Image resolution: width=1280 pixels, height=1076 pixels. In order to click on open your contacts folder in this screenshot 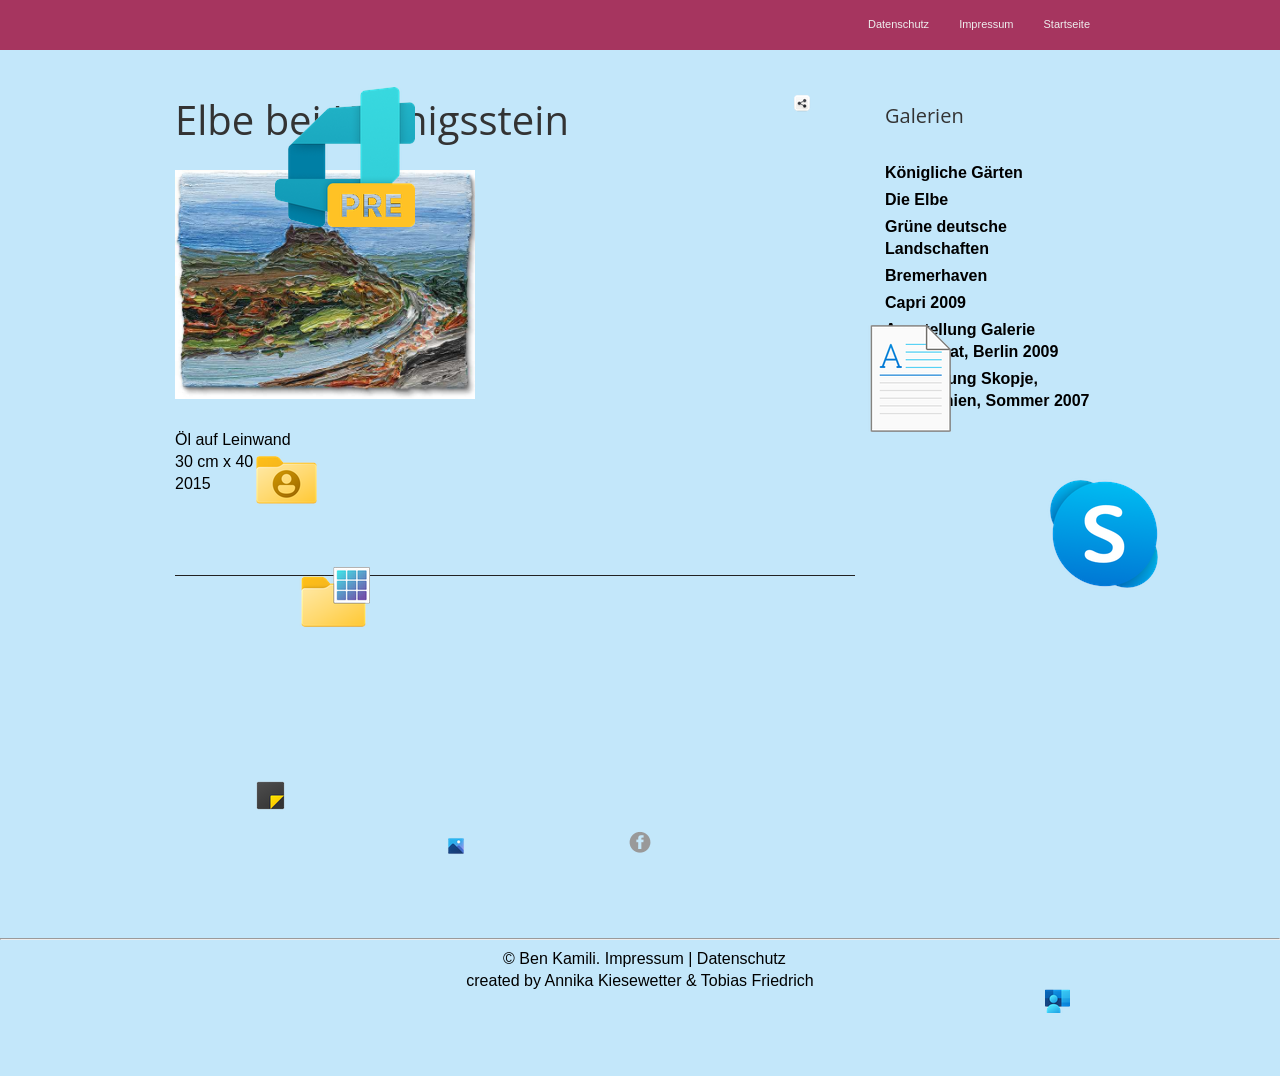, I will do `click(286, 481)`.